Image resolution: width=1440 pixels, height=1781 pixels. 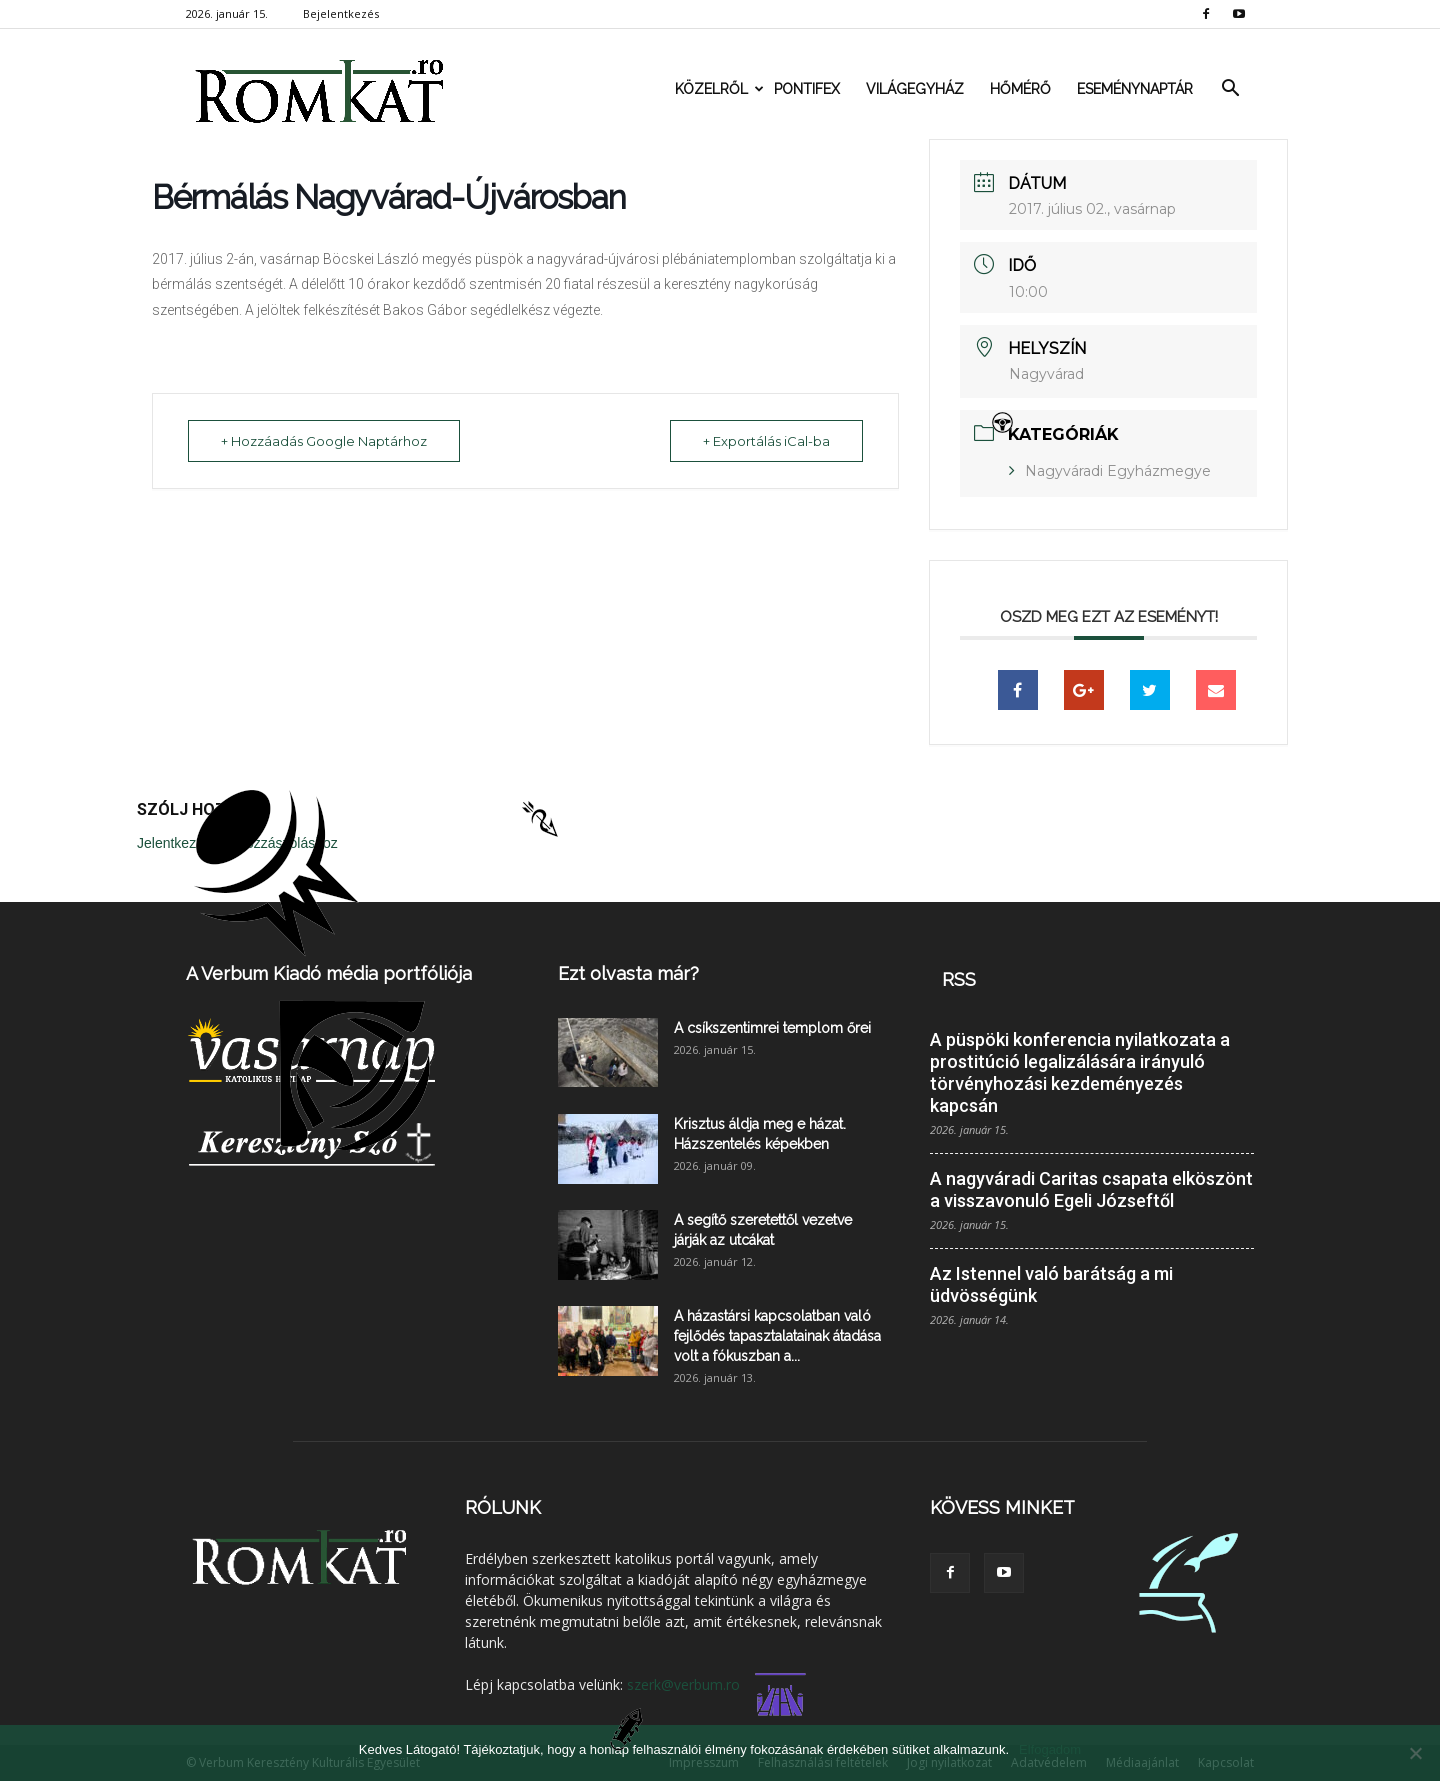 What do you see at coordinates (1002, 422) in the screenshot?
I see `access driving or vehicle controls` at bounding box center [1002, 422].